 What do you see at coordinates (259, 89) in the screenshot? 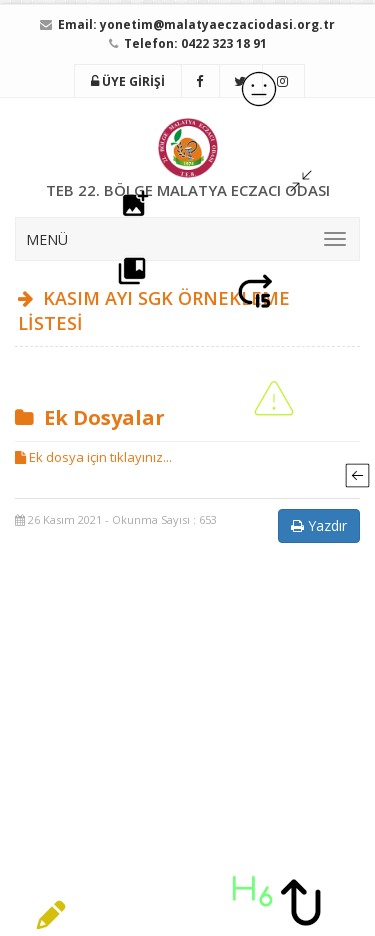
I see `rate your experience as neutral` at bounding box center [259, 89].